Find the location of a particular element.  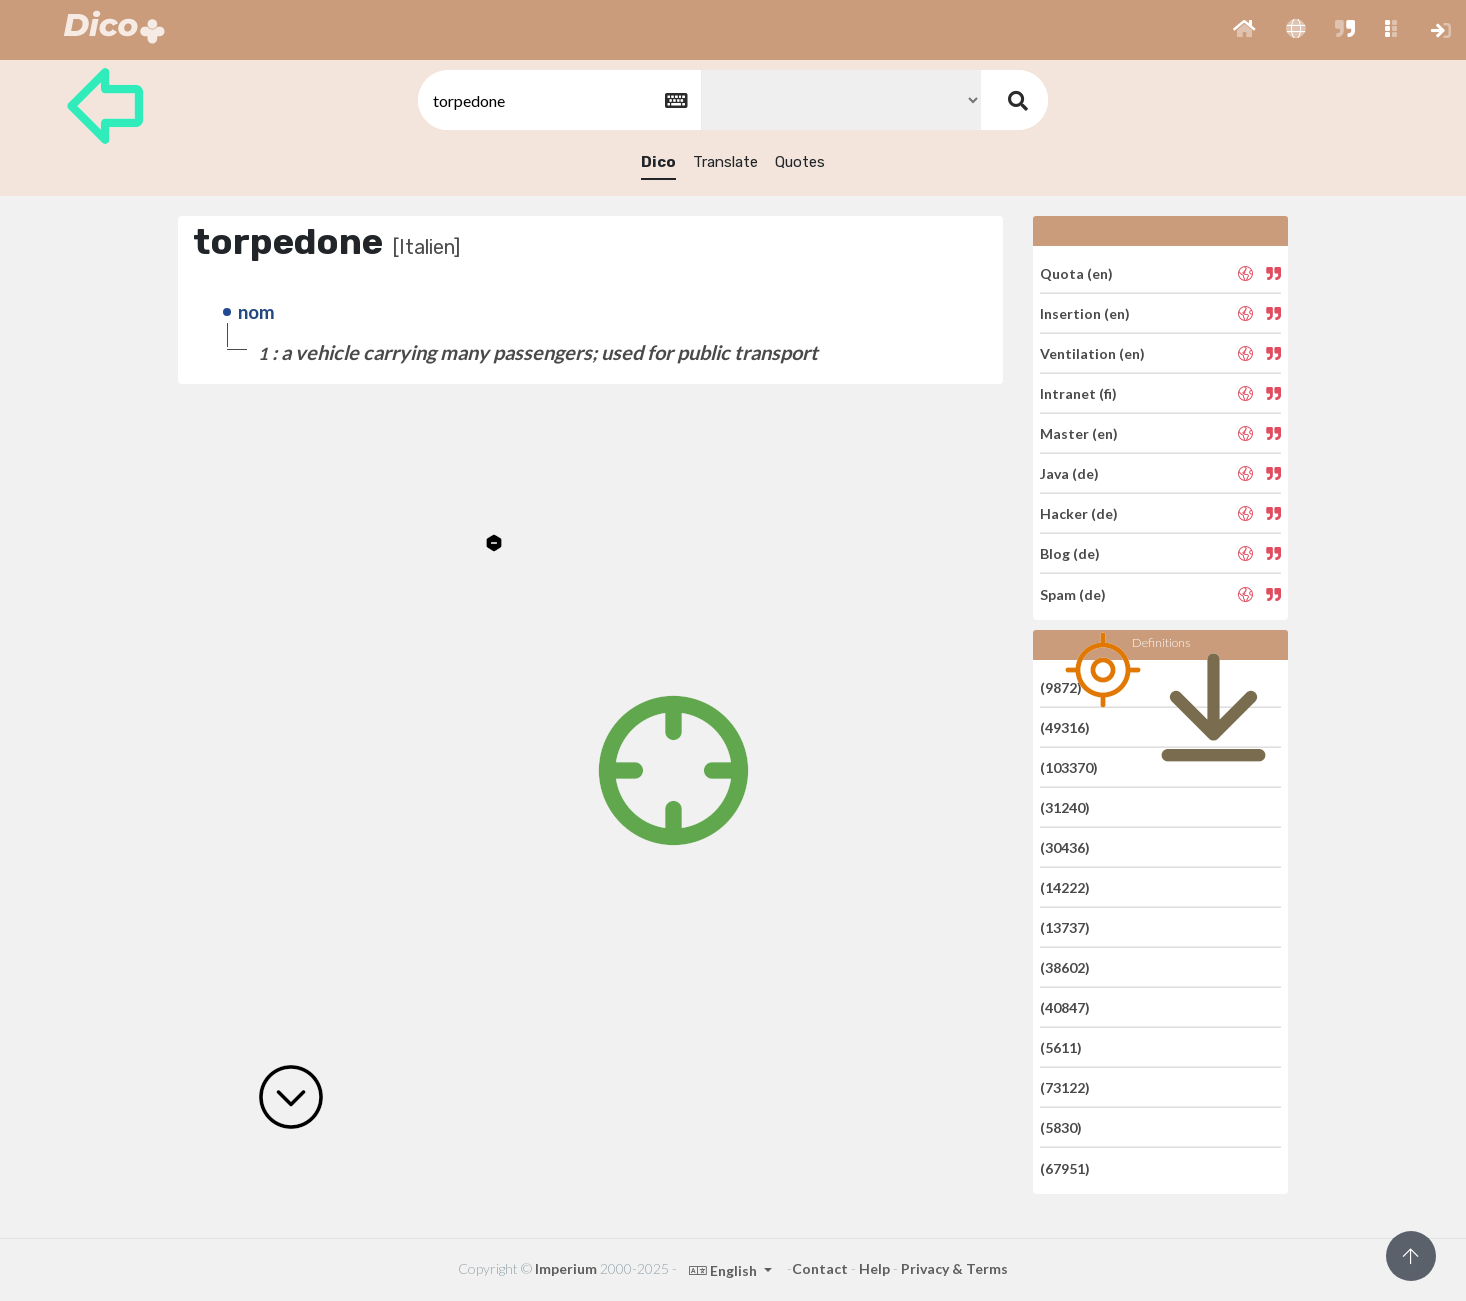

expand to show more content is located at coordinates (291, 1097).